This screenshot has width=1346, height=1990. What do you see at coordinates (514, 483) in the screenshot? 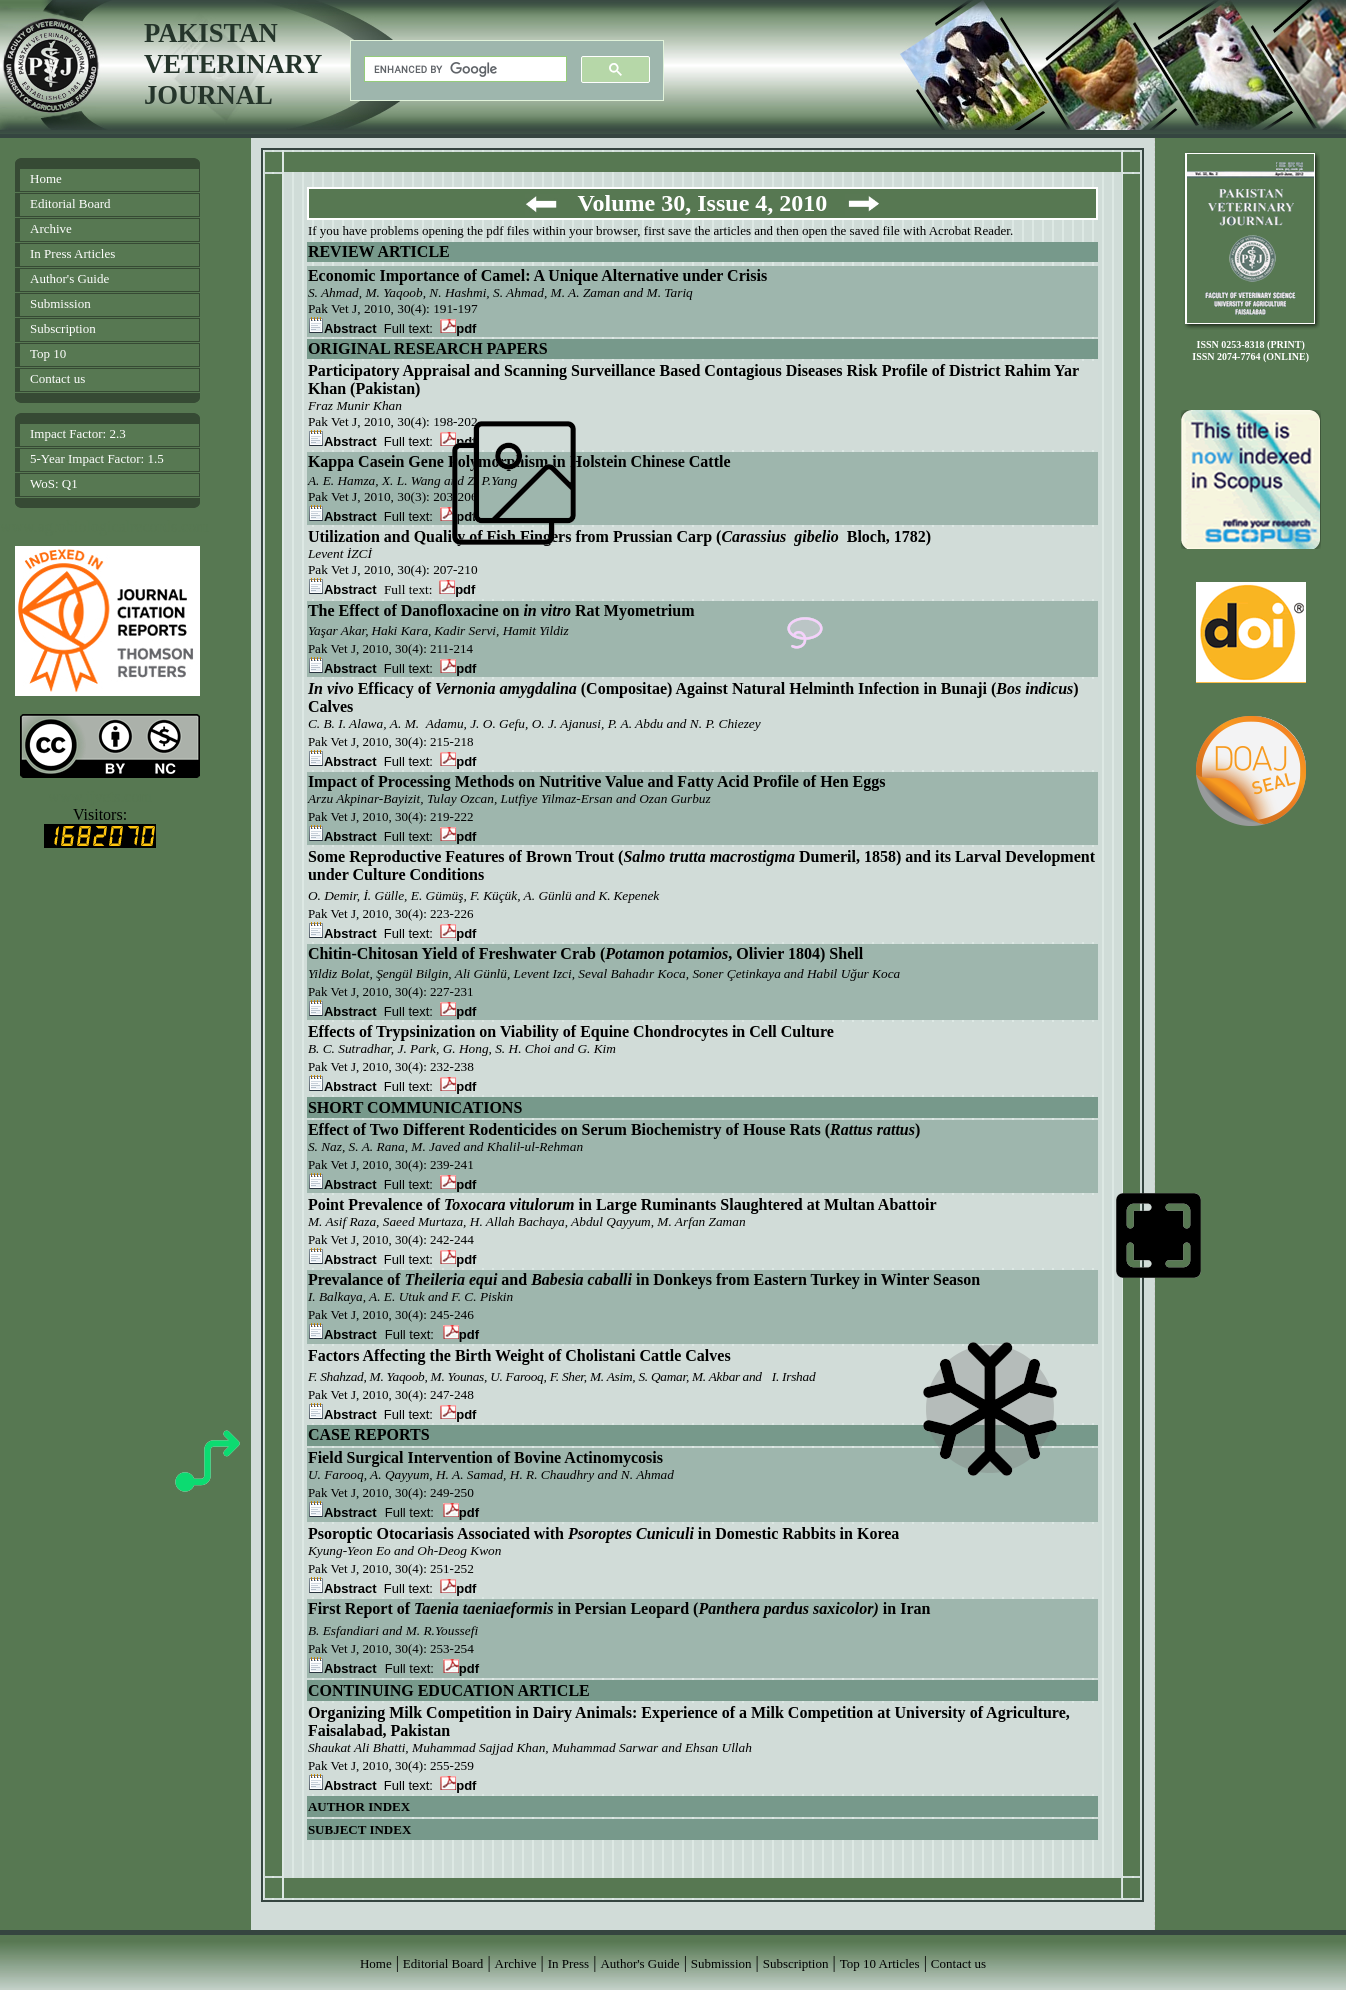
I see `view photo gallery` at bounding box center [514, 483].